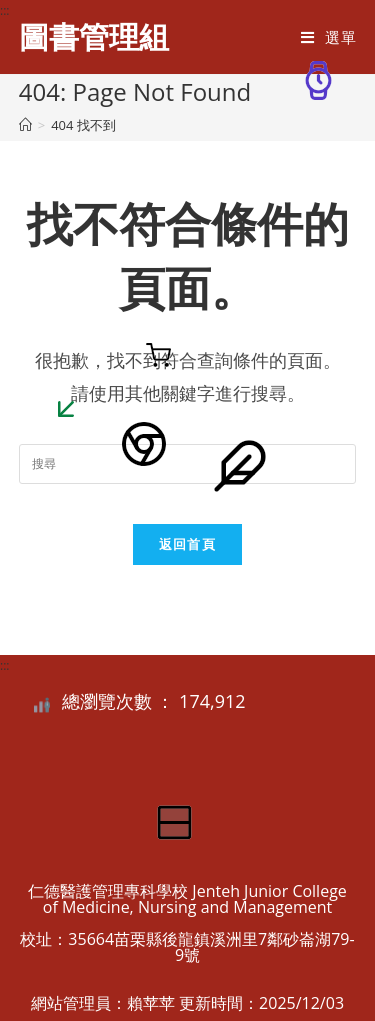 The width and height of the screenshot is (375, 1021). Describe the element at coordinates (66, 409) in the screenshot. I see `navigate to bottom-left corner` at that location.